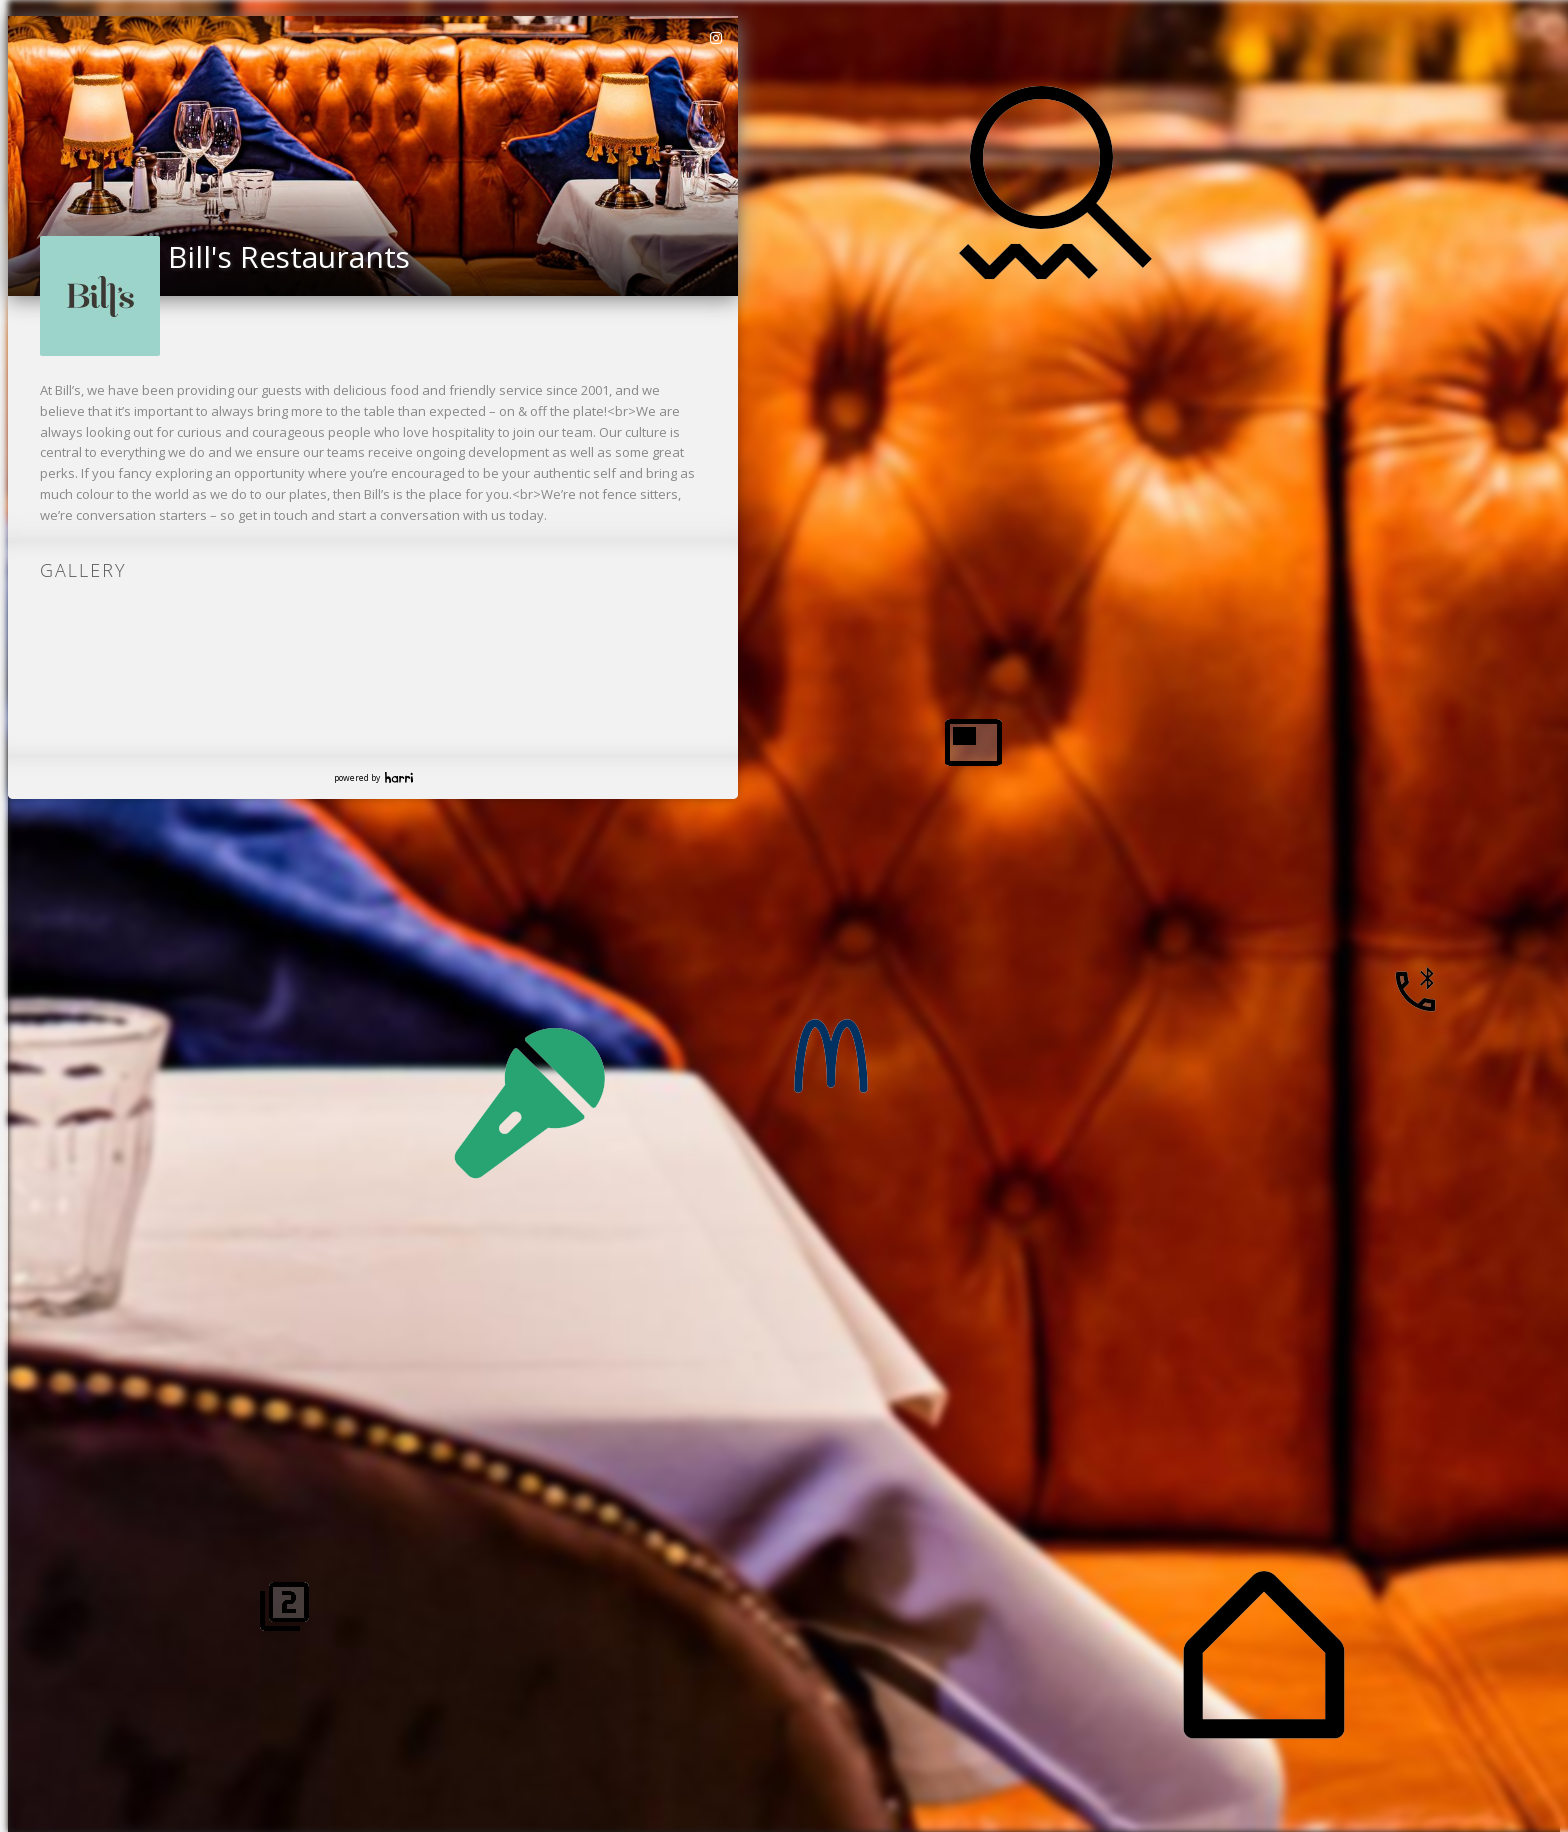 This screenshot has width=1568, height=1832. What do you see at coordinates (831, 1056) in the screenshot?
I see `open the McDonald's app or website` at bounding box center [831, 1056].